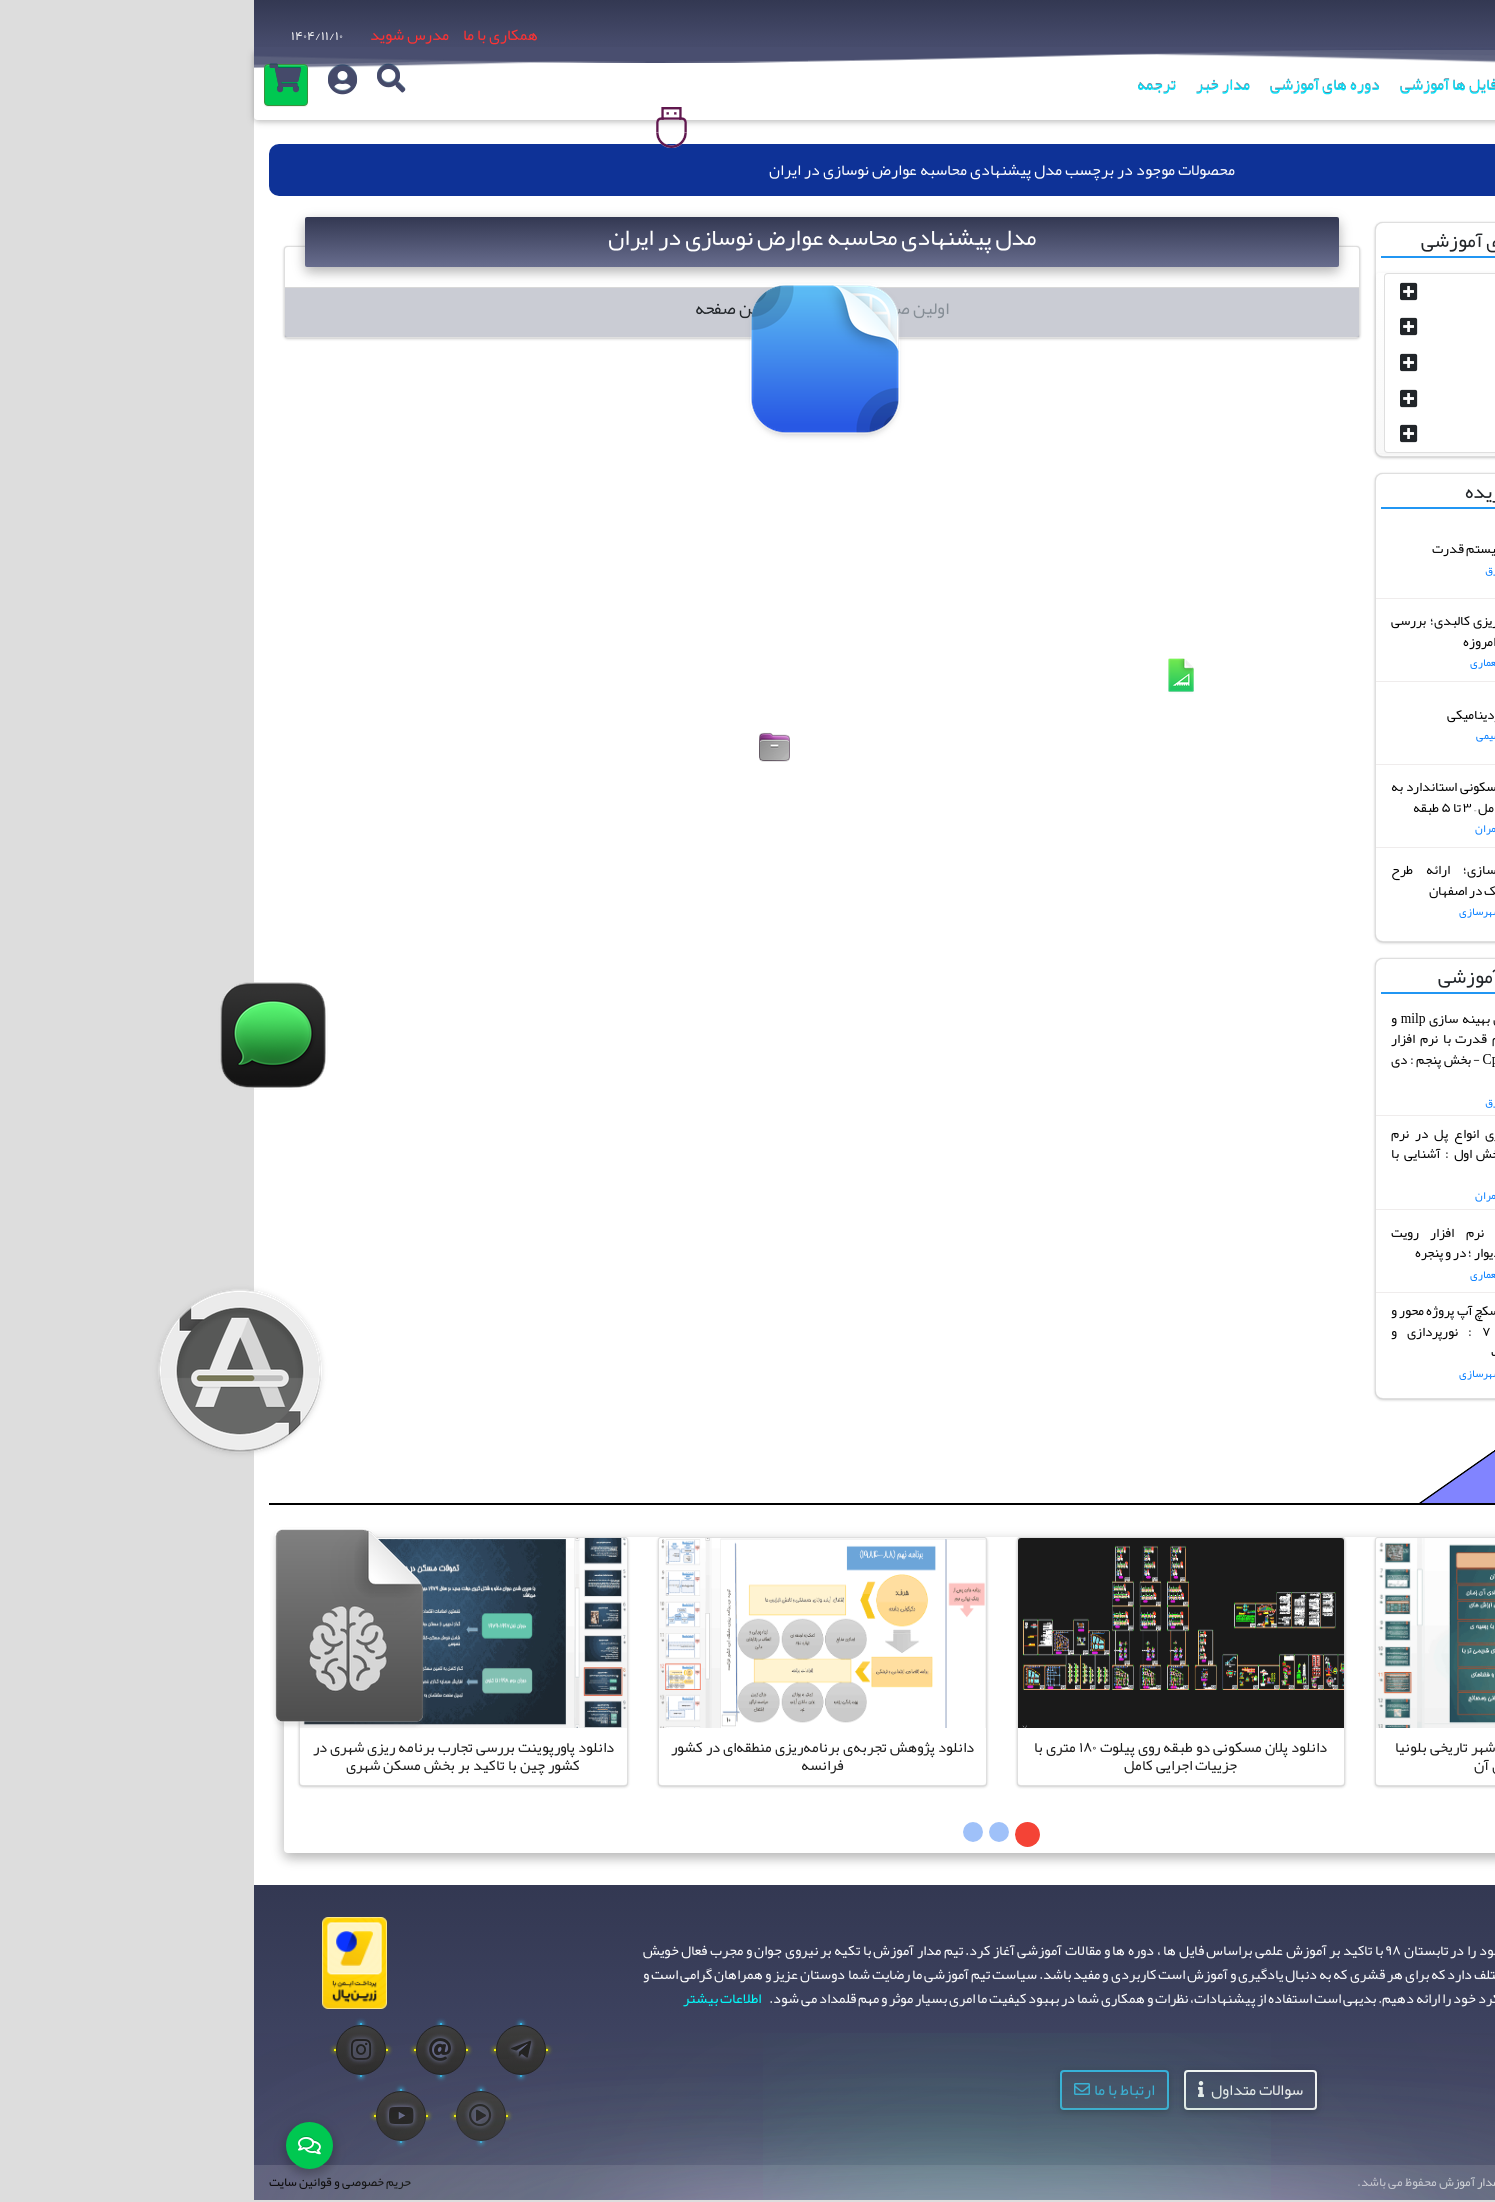 The height and width of the screenshot is (2202, 1495). What do you see at coordinates (240, 1371) in the screenshot?
I see `check for available software updates` at bounding box center [240, 1371].